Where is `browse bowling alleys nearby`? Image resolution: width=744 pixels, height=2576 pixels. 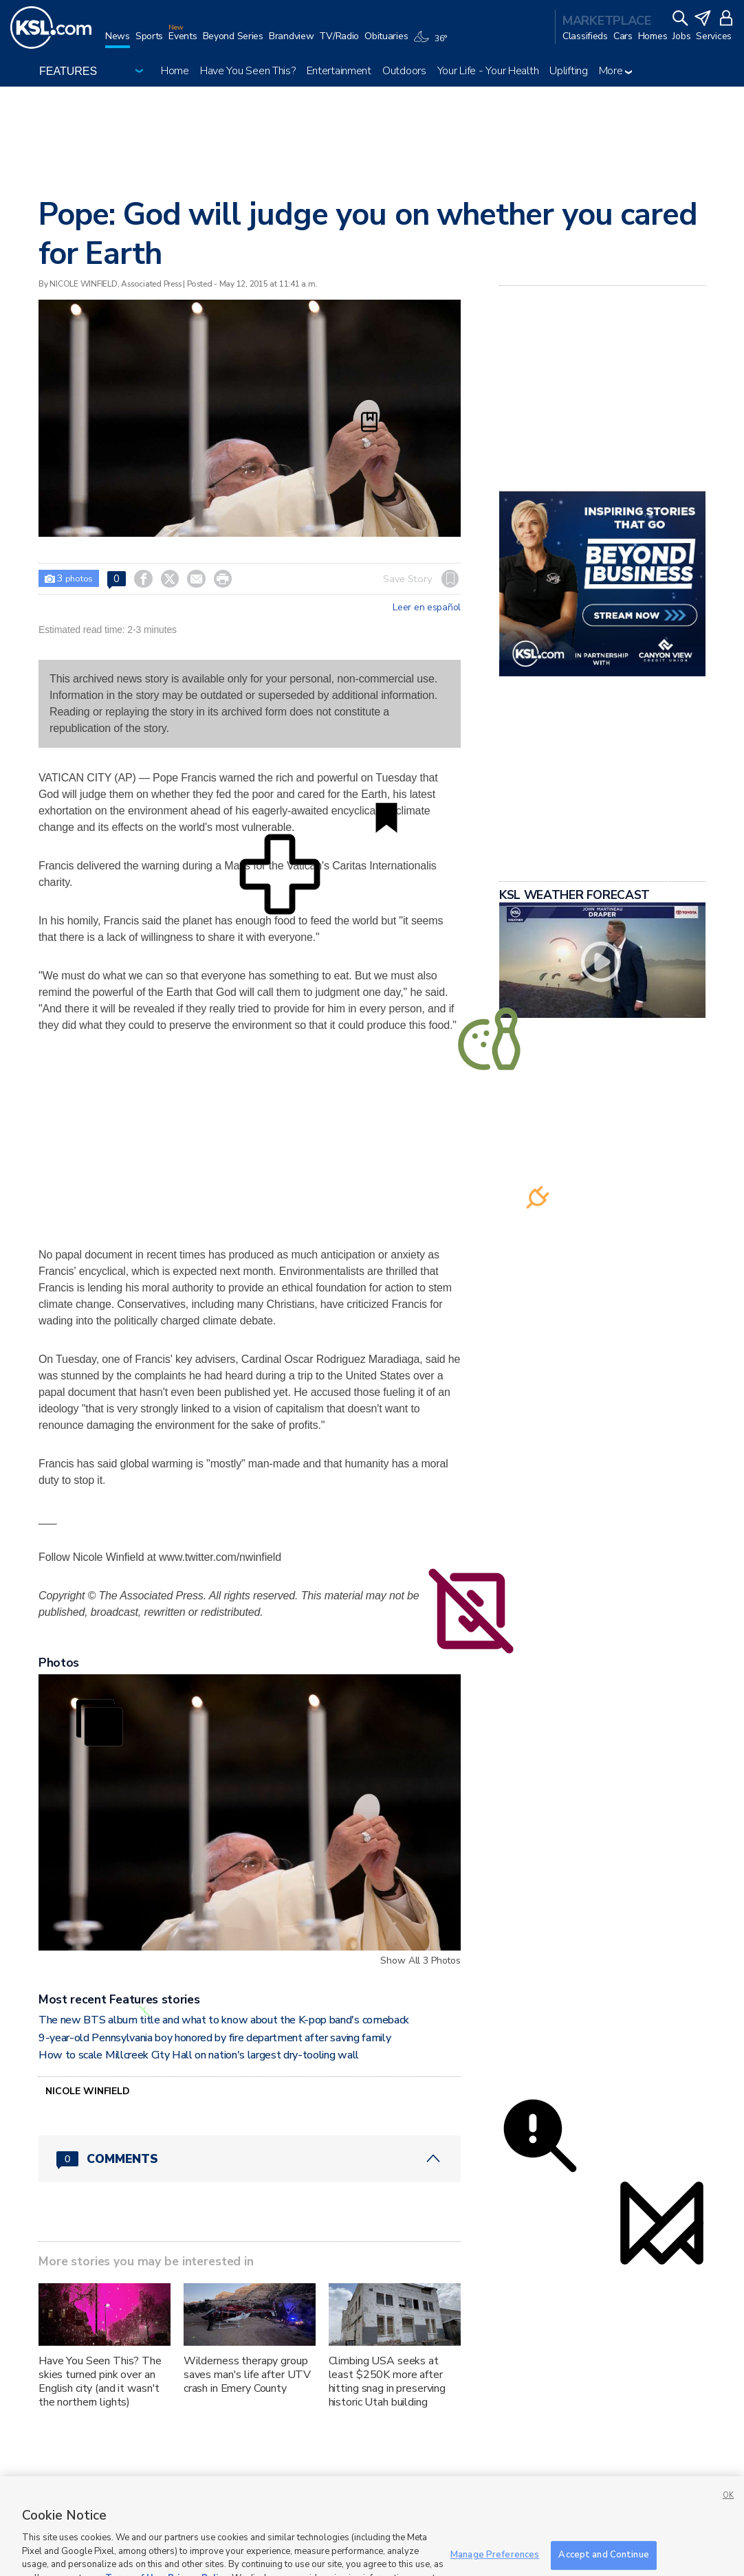 browse bowling alleys nearby is located at coordinates (489, 1039).